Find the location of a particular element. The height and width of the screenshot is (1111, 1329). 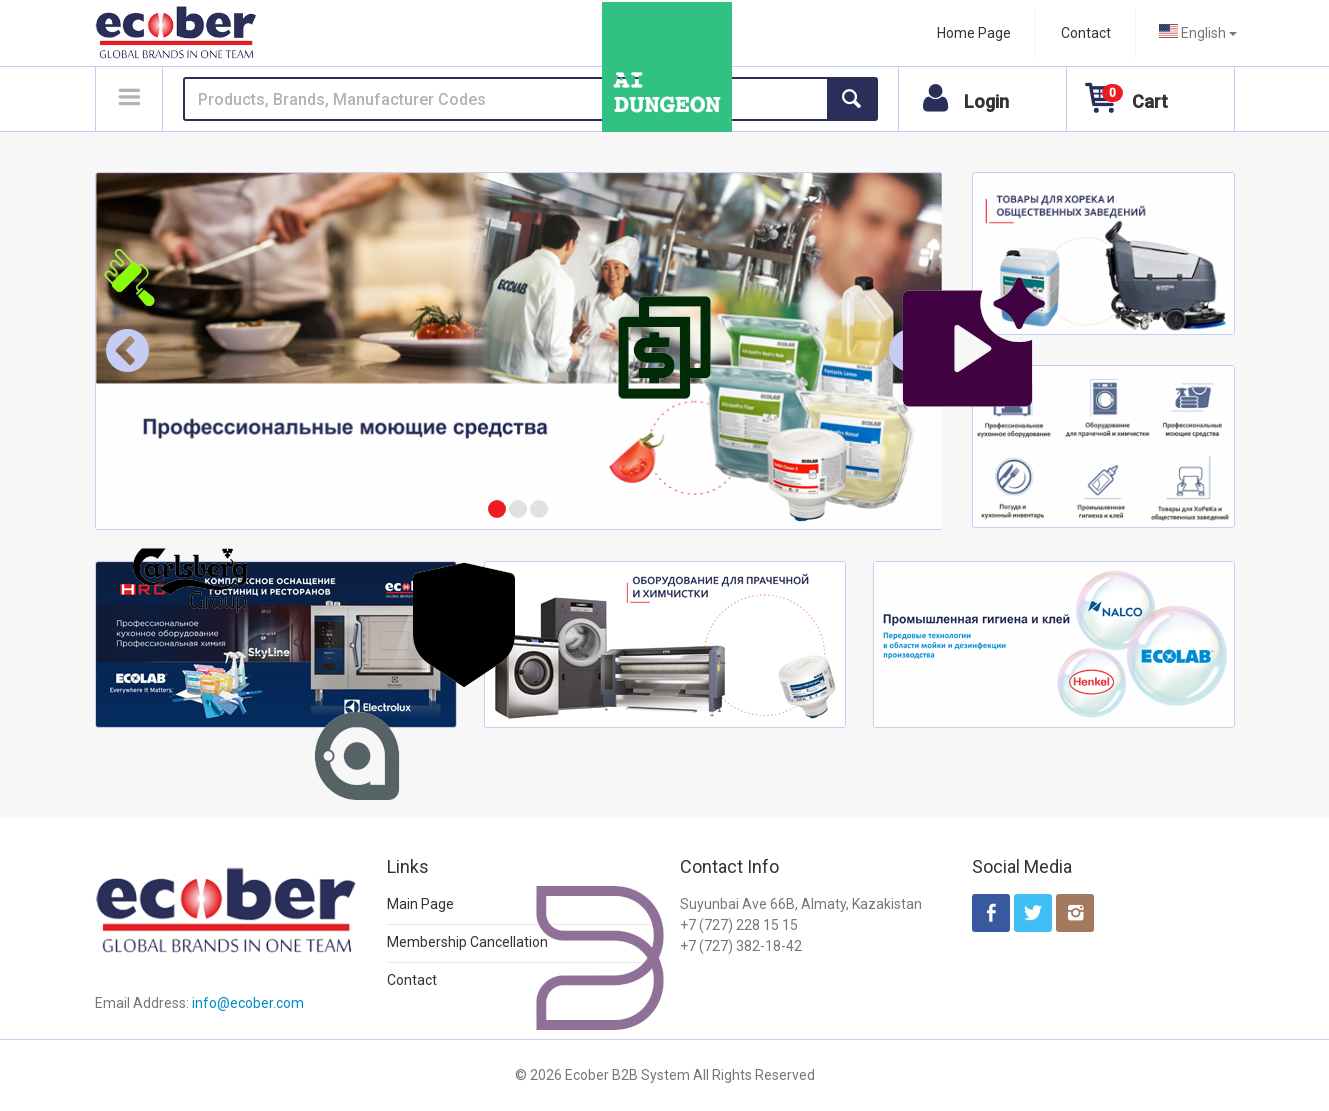

bluesound brand logo is located at coordinates (600, 958).